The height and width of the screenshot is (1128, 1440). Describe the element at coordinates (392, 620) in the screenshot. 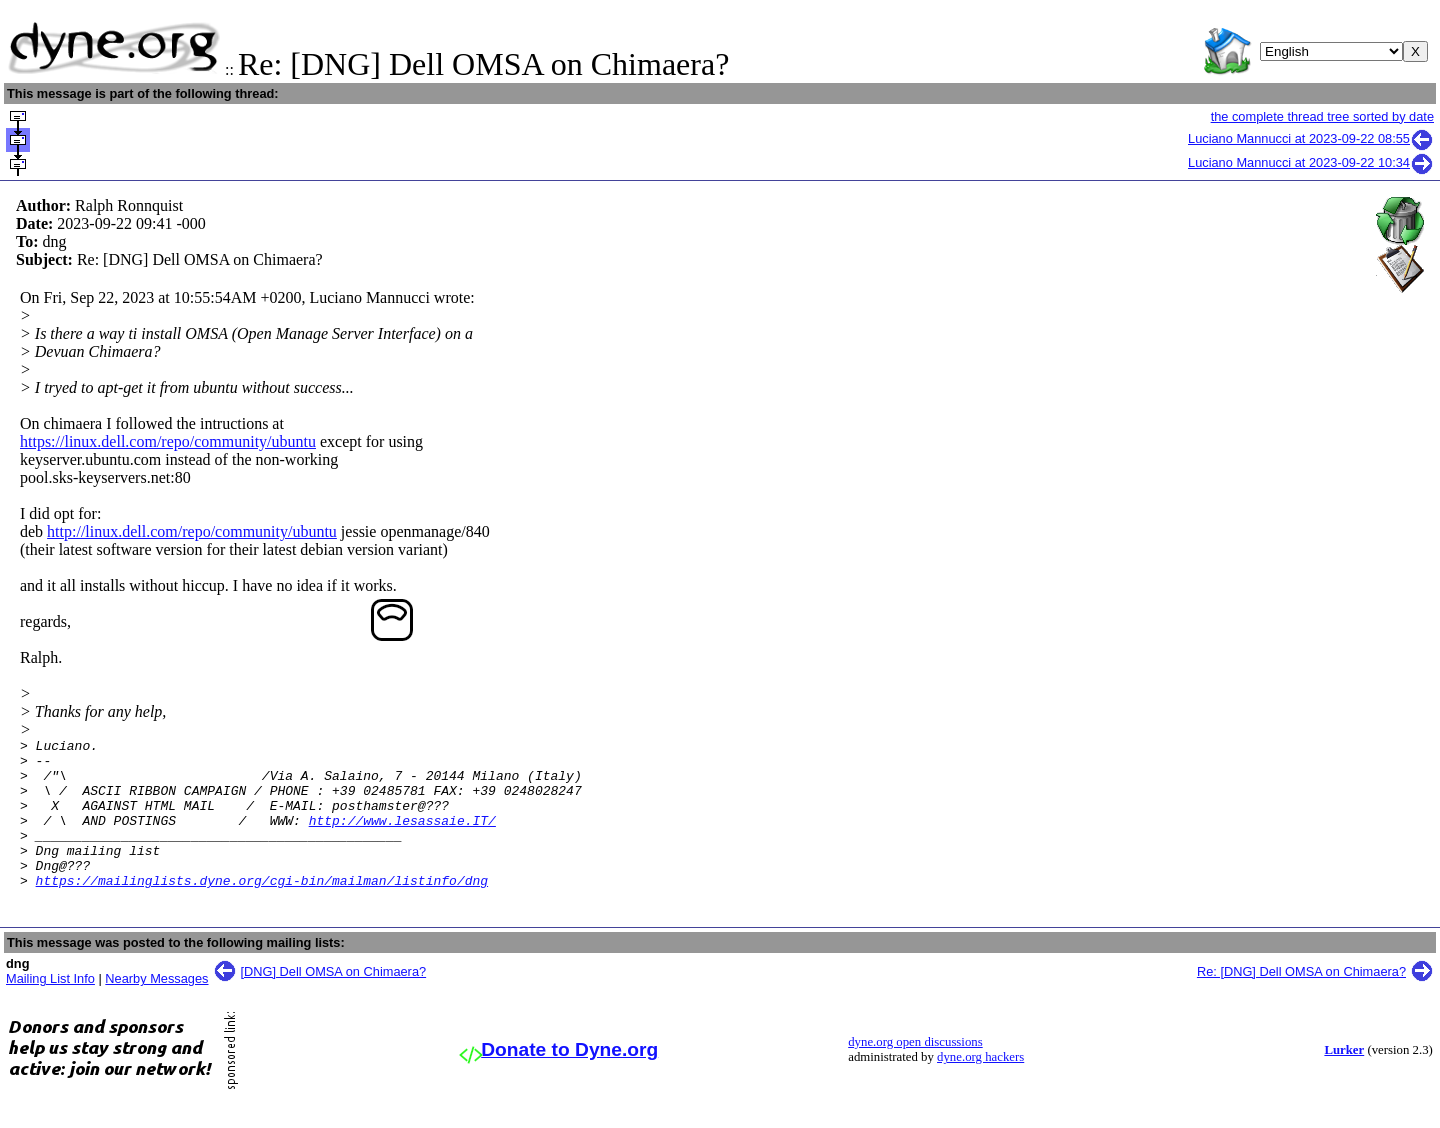

I see `view weight or measurement data` at that location.